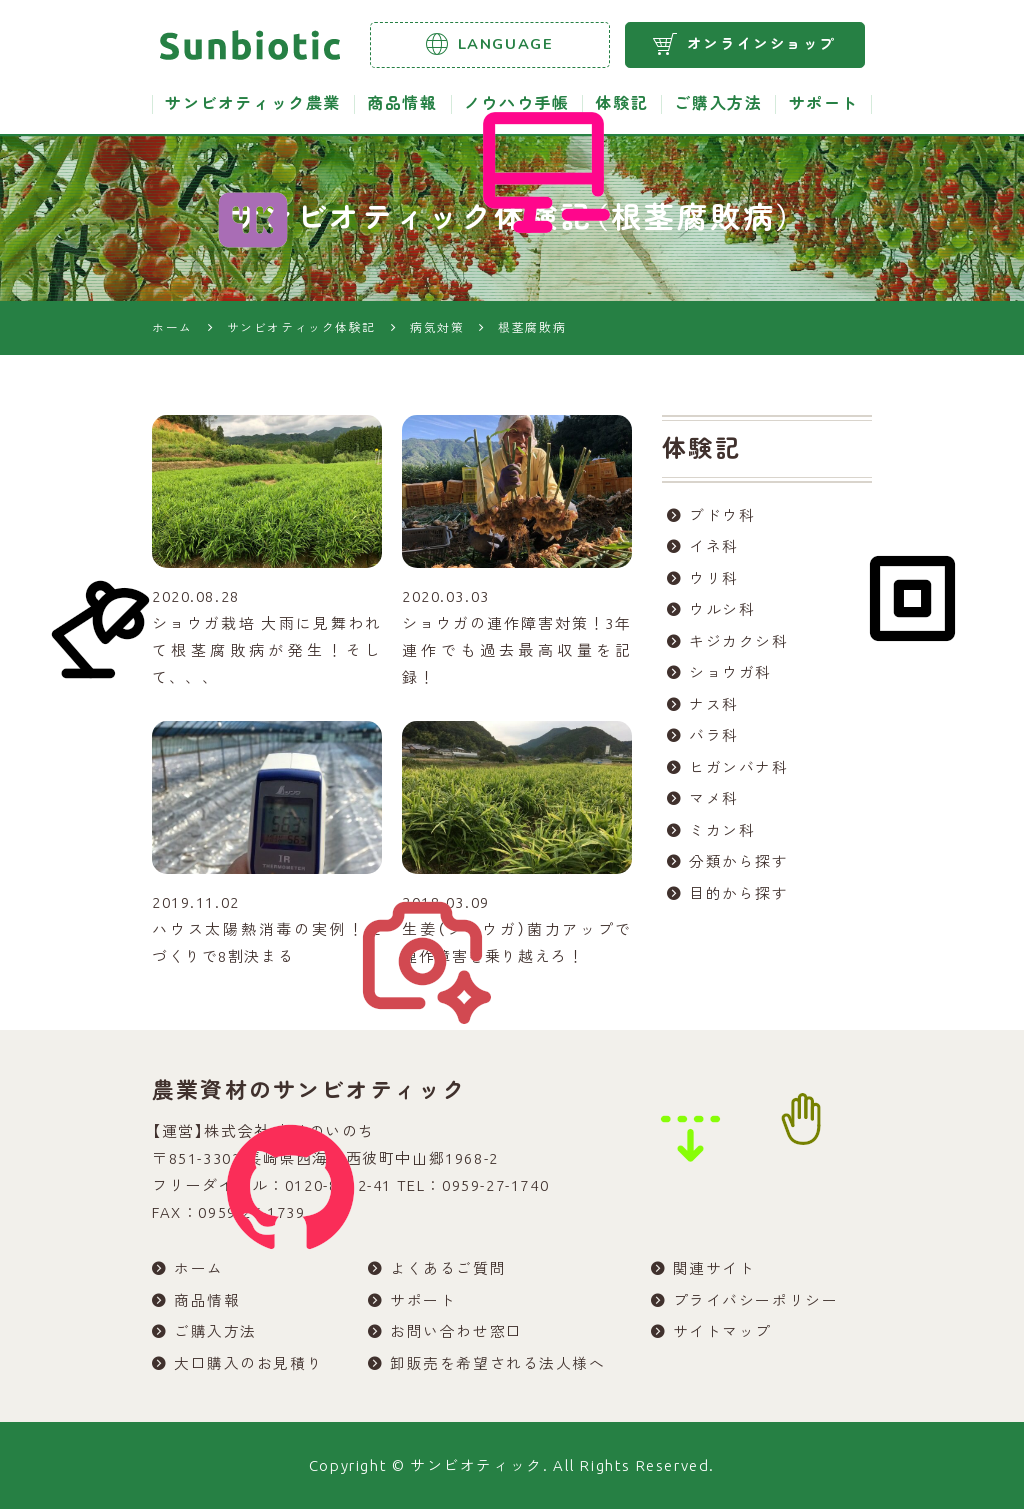 The width and height of the screenshot is (1024, 1511). I want to click on expand collapsed content below, so click(690, 1135).